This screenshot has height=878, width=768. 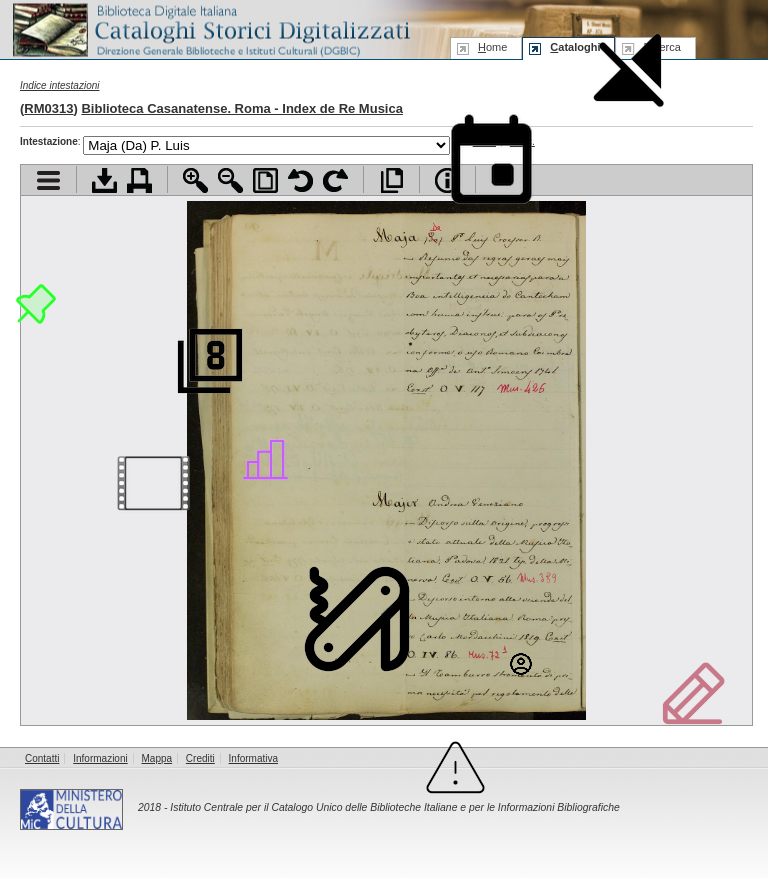 I want to click on filter or view 8 items, so click(x=210, y=361).